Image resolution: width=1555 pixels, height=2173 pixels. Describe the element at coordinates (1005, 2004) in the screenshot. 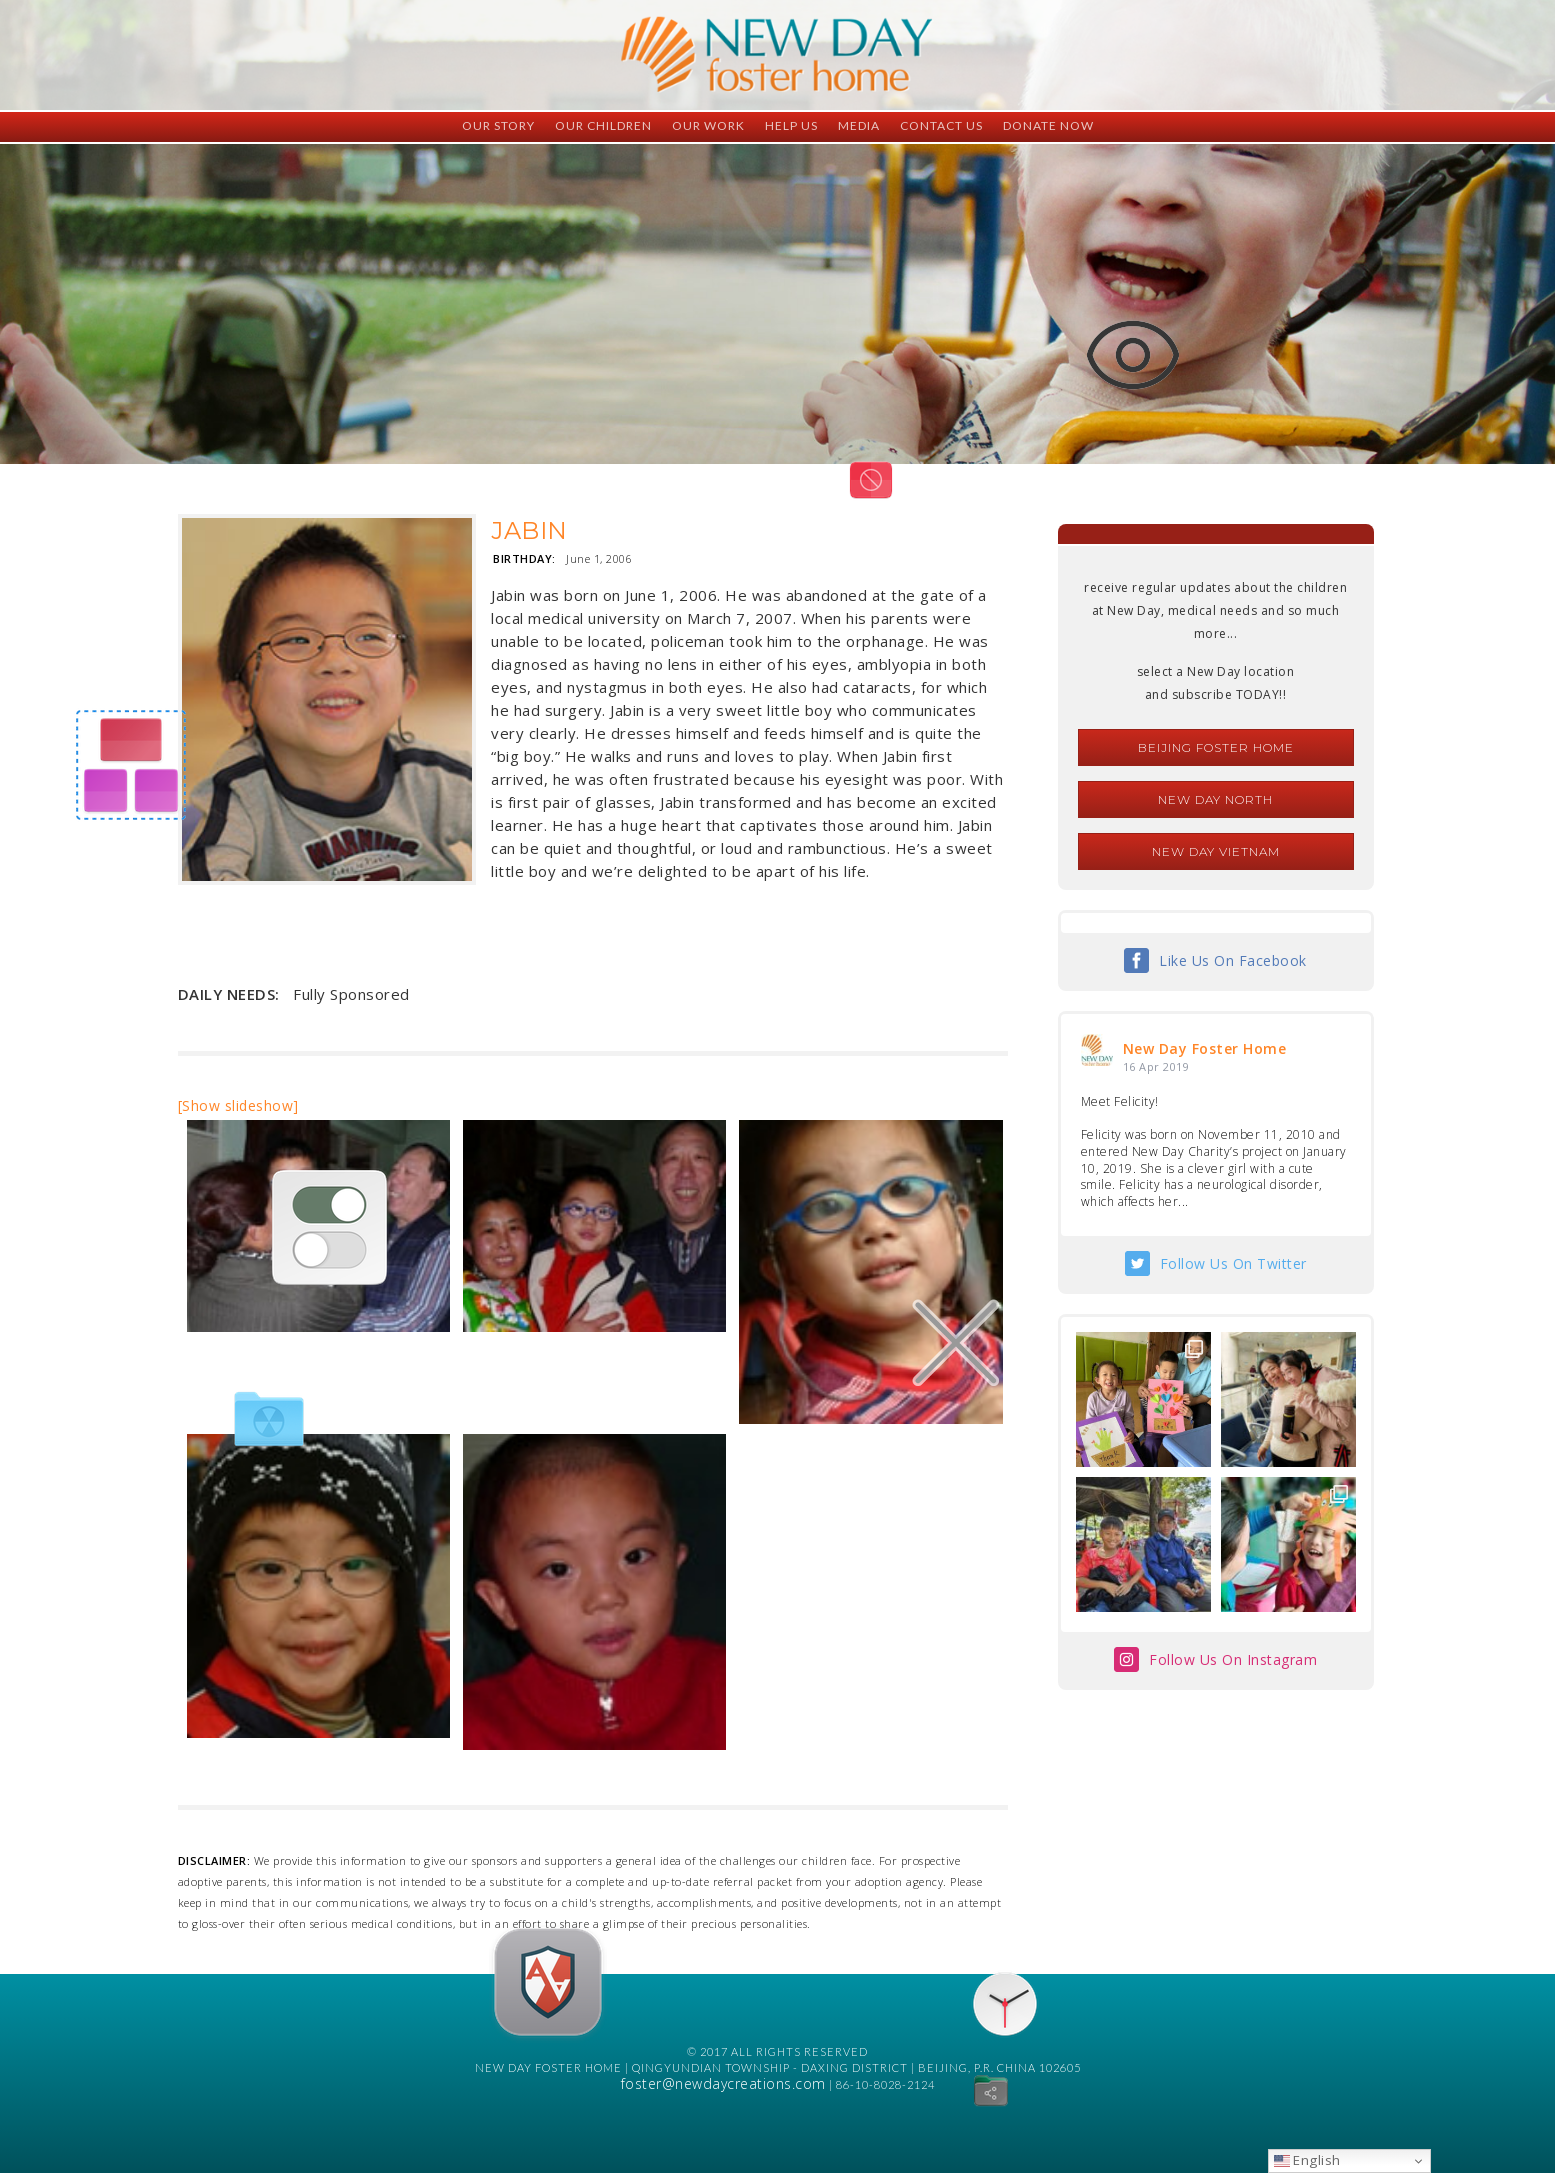

I see `access time and date administration settings` at that location.